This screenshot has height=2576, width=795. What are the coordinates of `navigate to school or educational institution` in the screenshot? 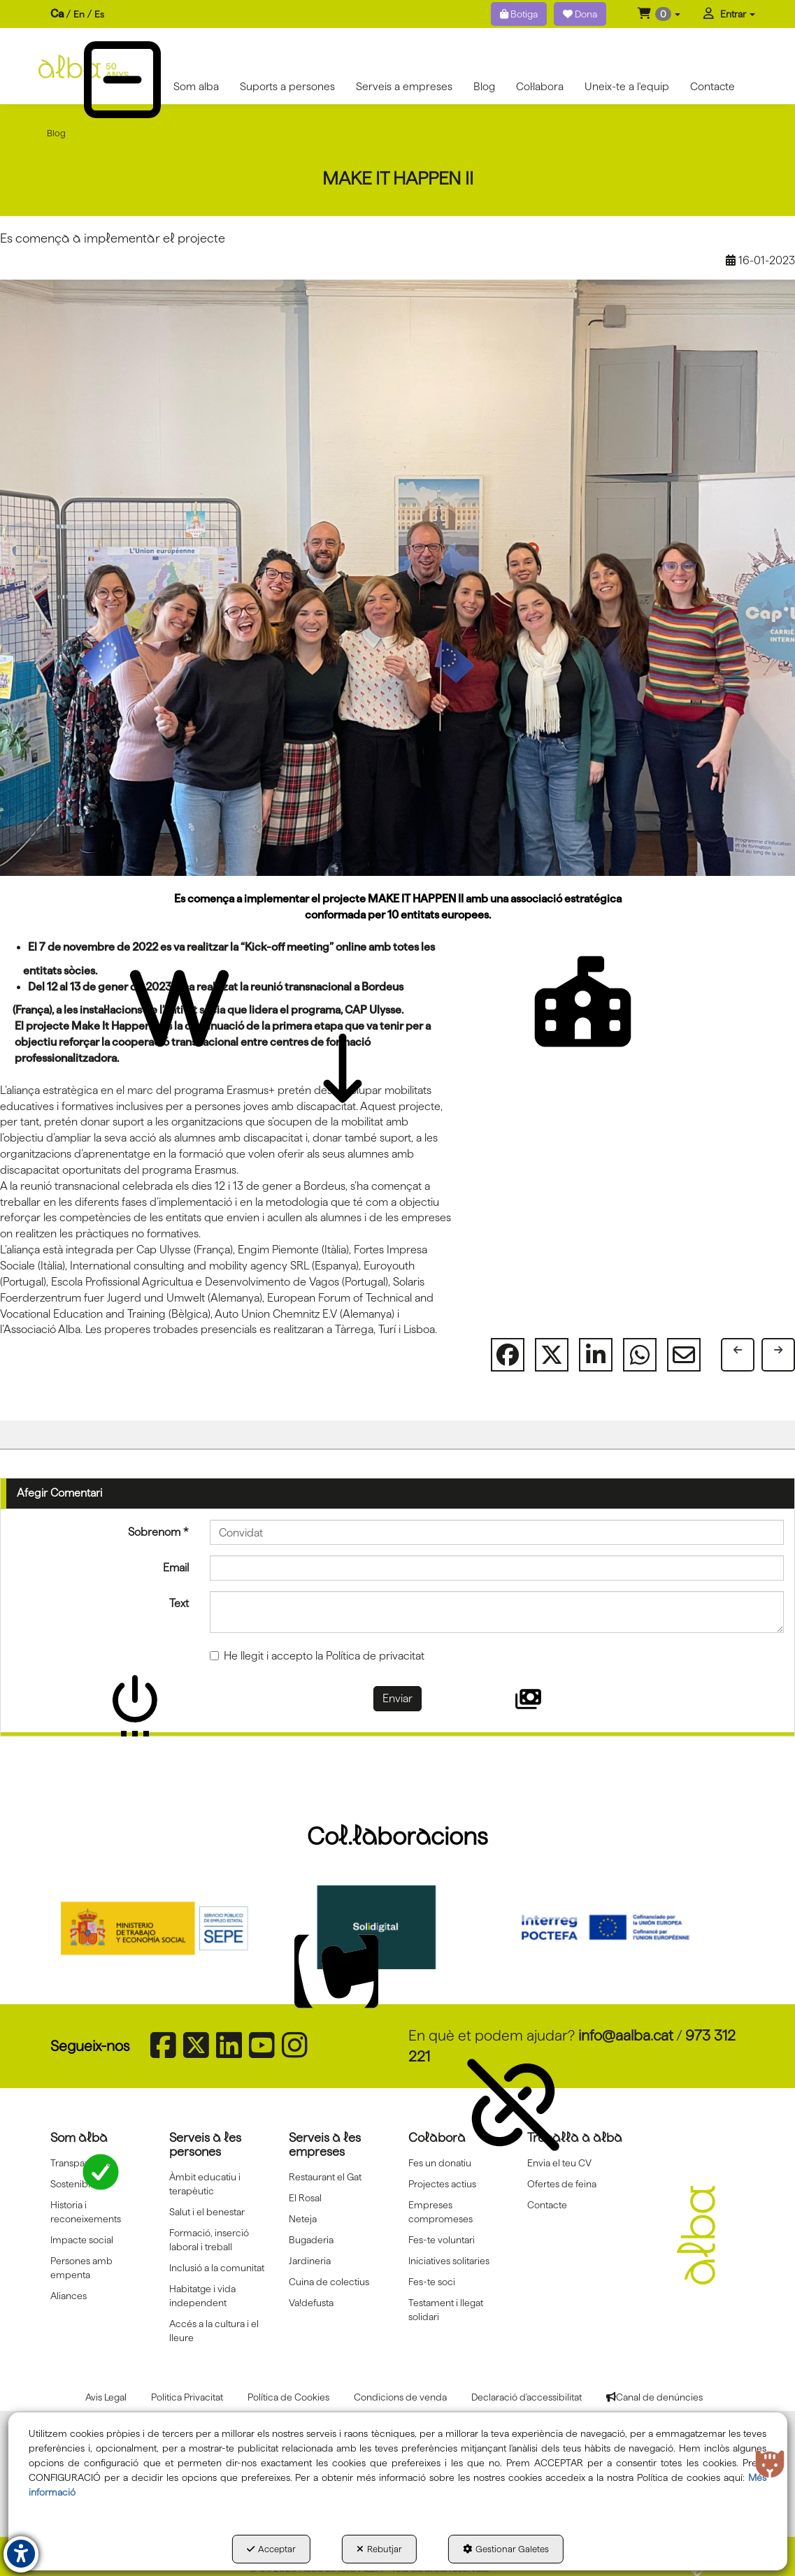 It's located at (582, 1004).